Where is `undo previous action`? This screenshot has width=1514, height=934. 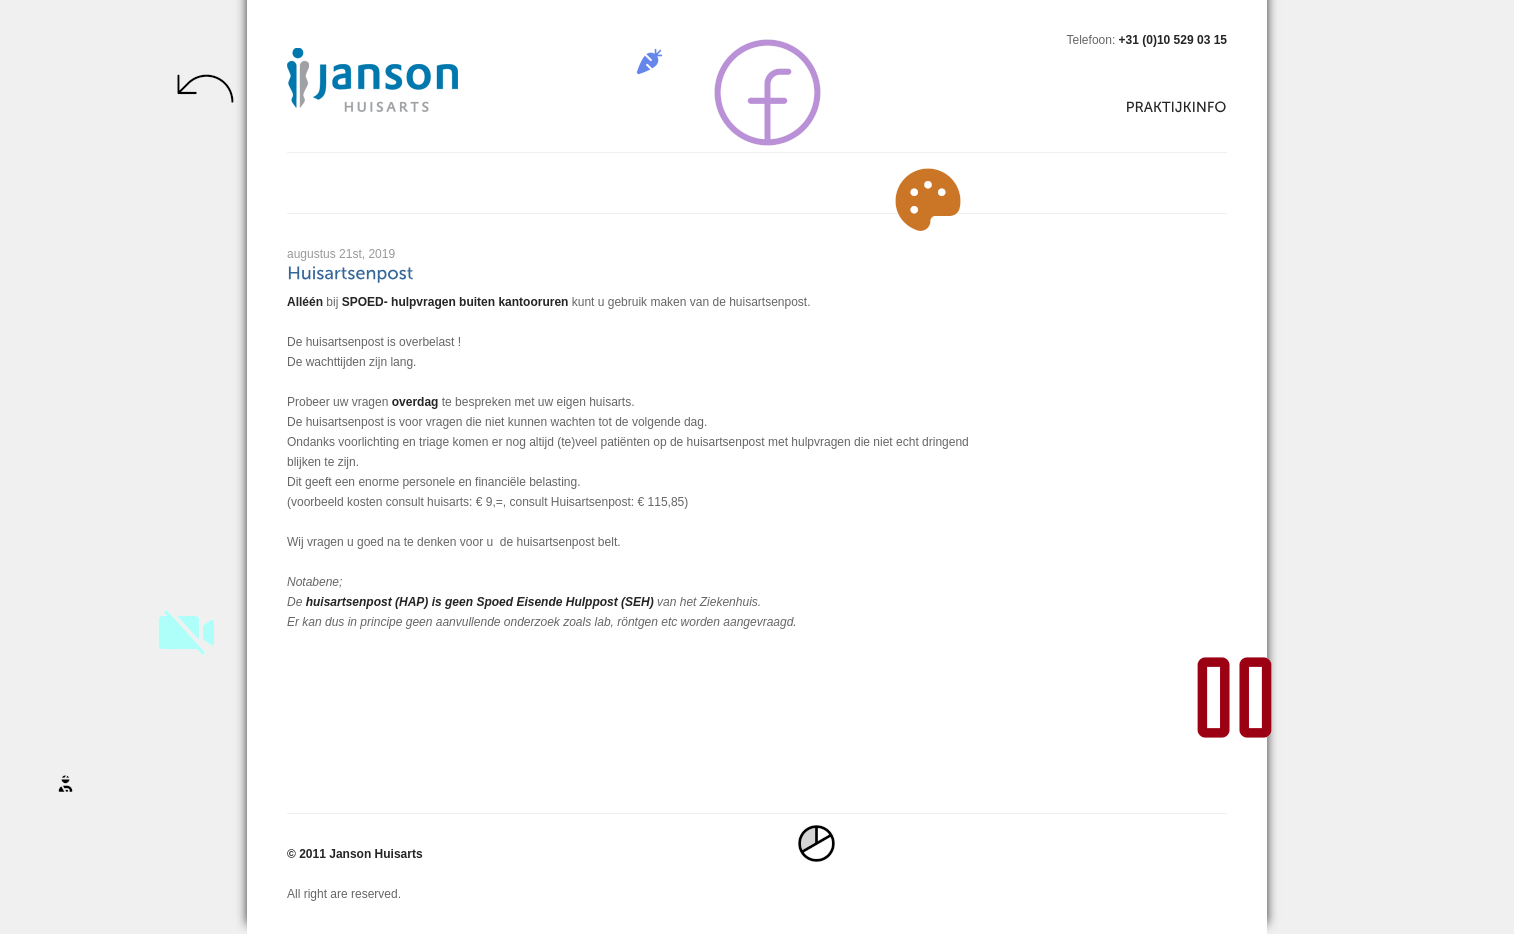
undo previous action is located at coordinates (206, 86).